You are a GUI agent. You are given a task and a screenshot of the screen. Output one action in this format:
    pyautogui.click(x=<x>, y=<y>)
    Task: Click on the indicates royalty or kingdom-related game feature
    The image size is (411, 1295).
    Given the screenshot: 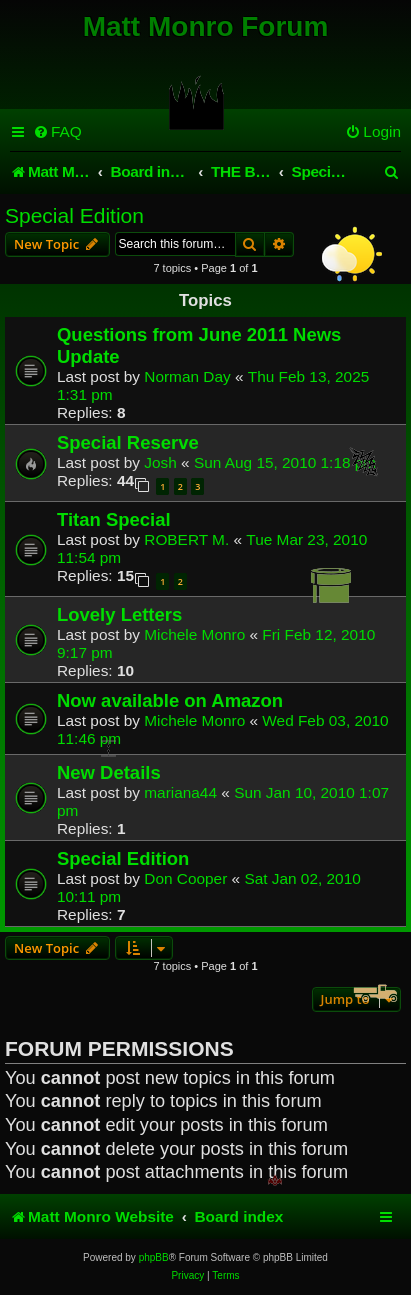 What is the action you would take?
    pyautogui.click(x=275, y=1180)
    